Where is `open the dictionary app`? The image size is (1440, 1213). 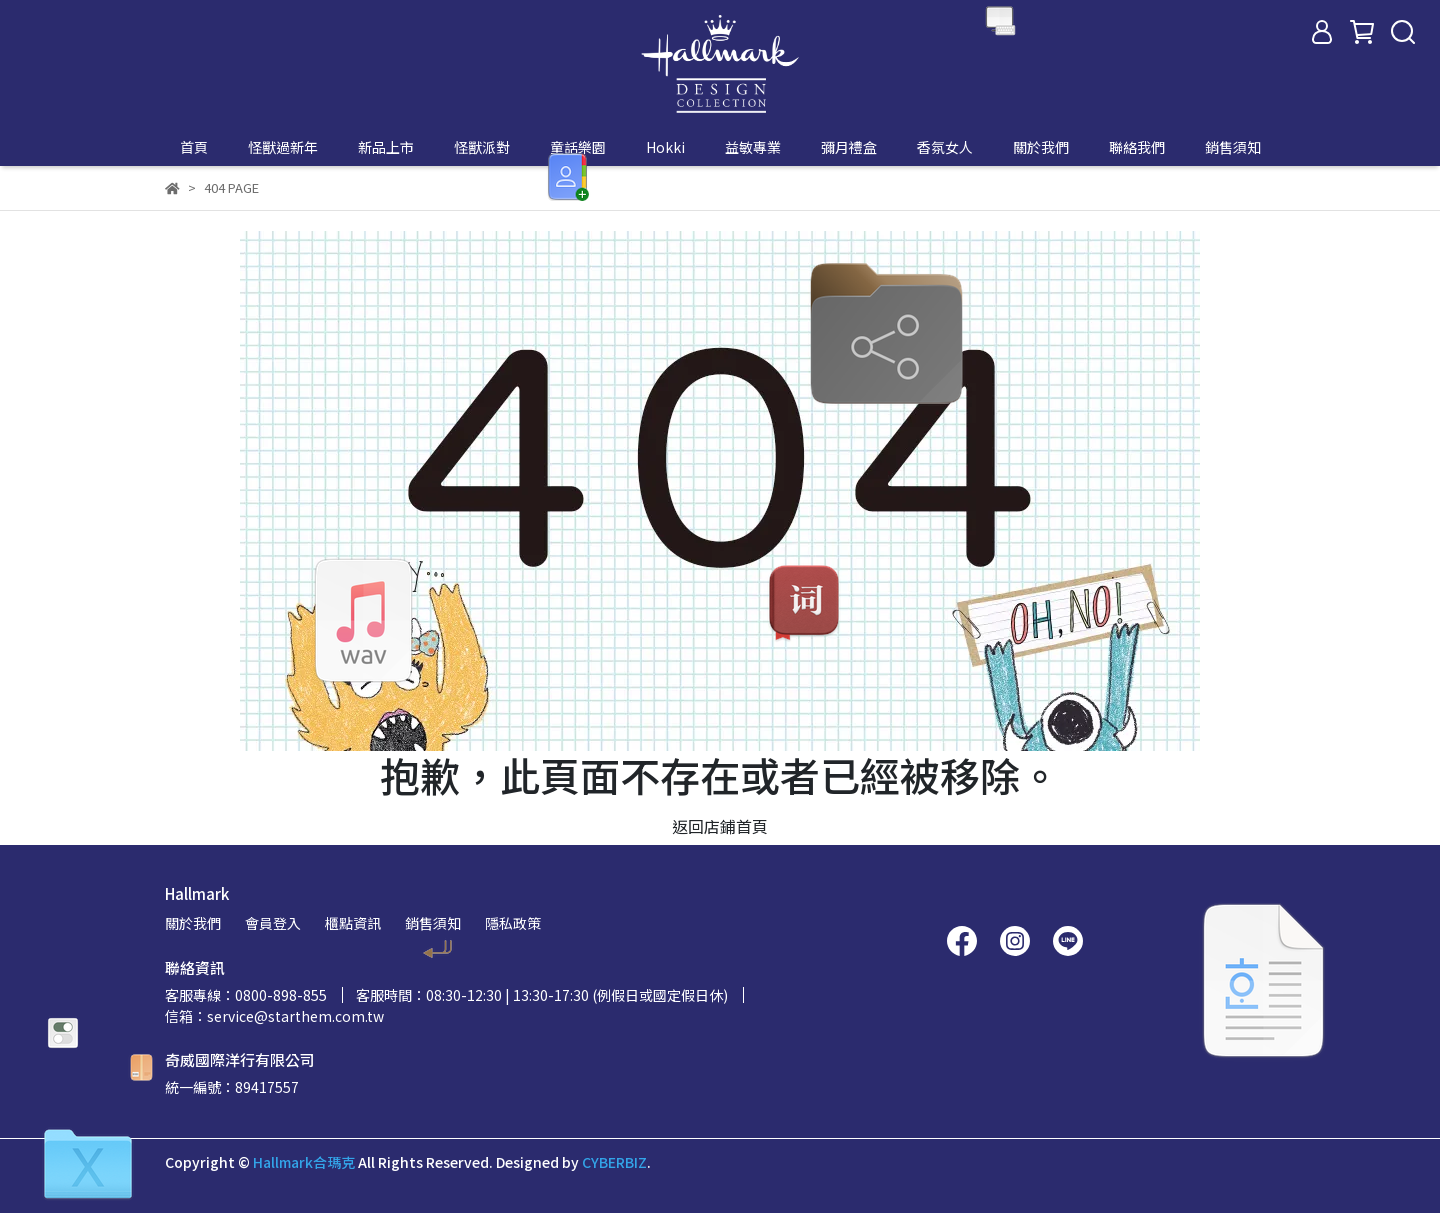
open the dictionary app is located at coordinates (804, 600).